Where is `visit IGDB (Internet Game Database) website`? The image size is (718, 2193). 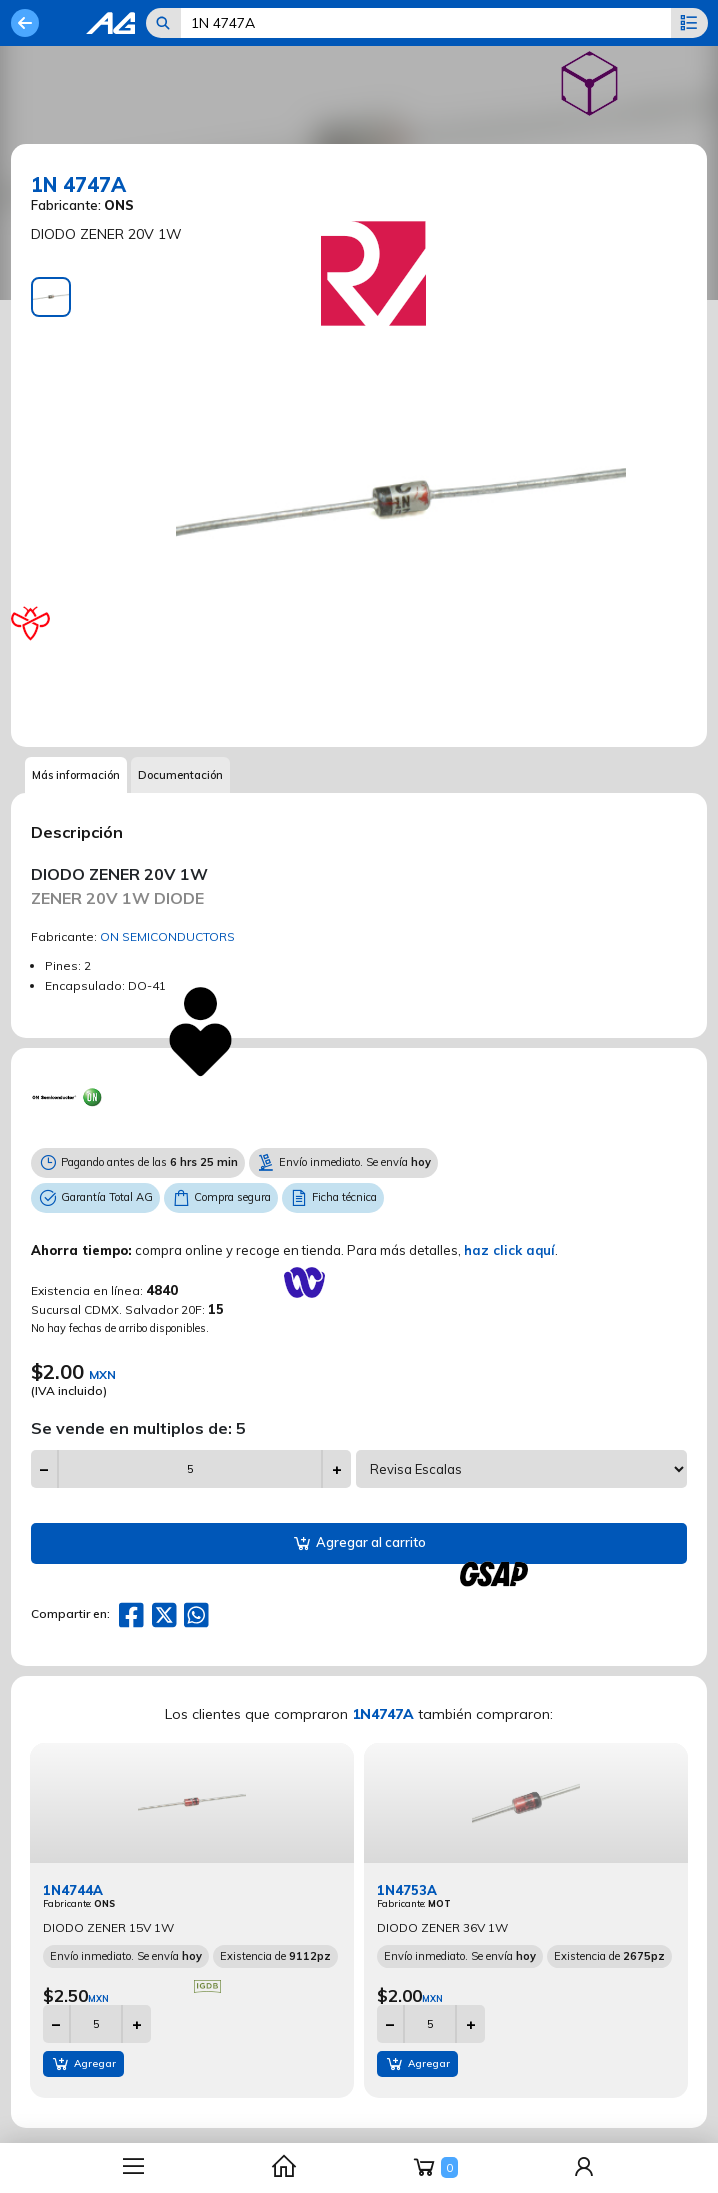 visit IGDB (Internet Game Database) website is located at coordinates (207, 1986).